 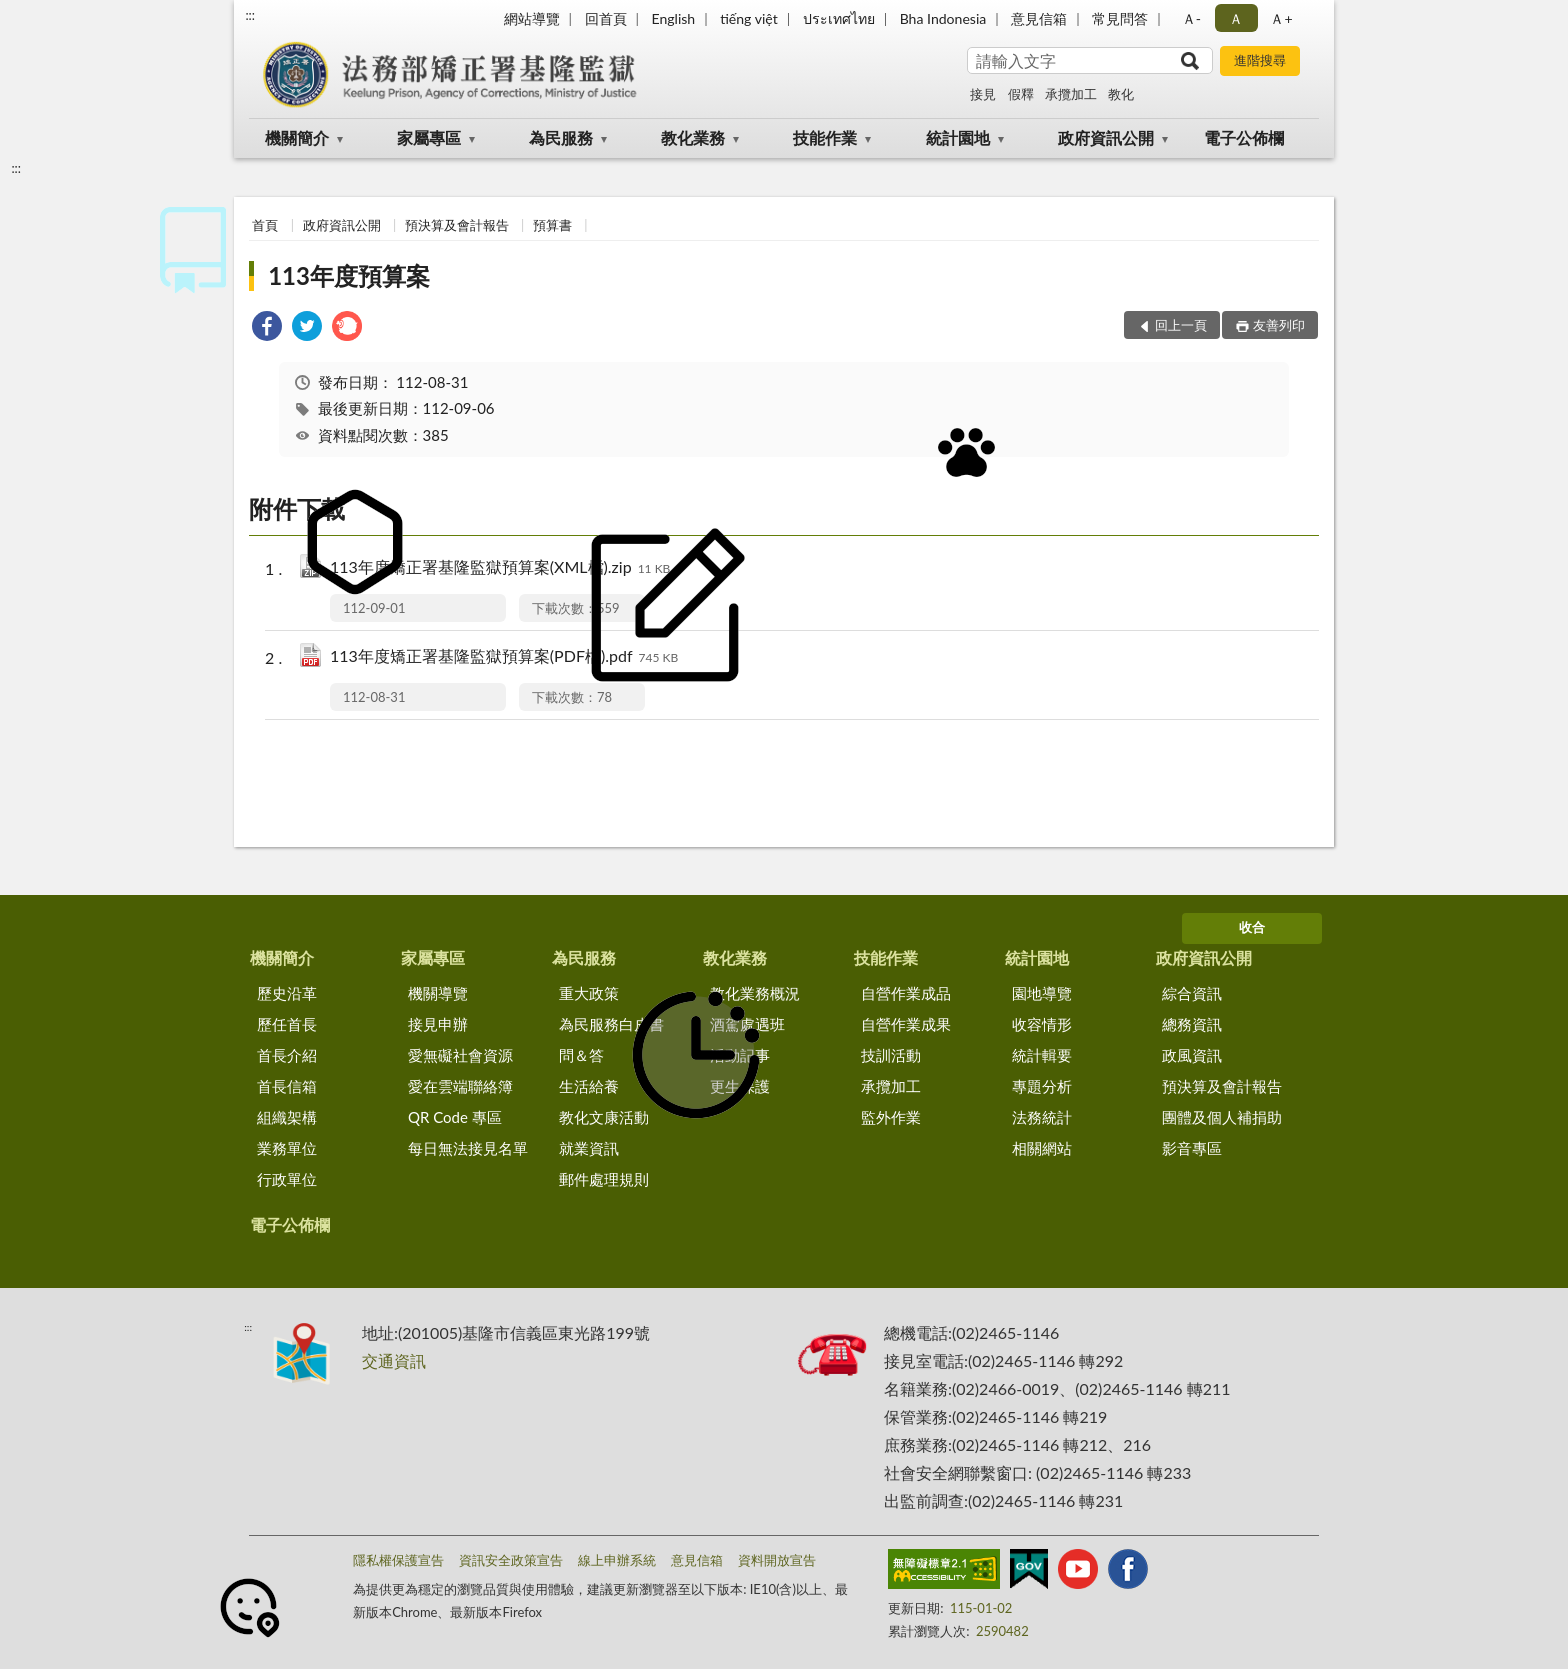 I want to click on pin your current mood or status, so click(x=248, y=1606).